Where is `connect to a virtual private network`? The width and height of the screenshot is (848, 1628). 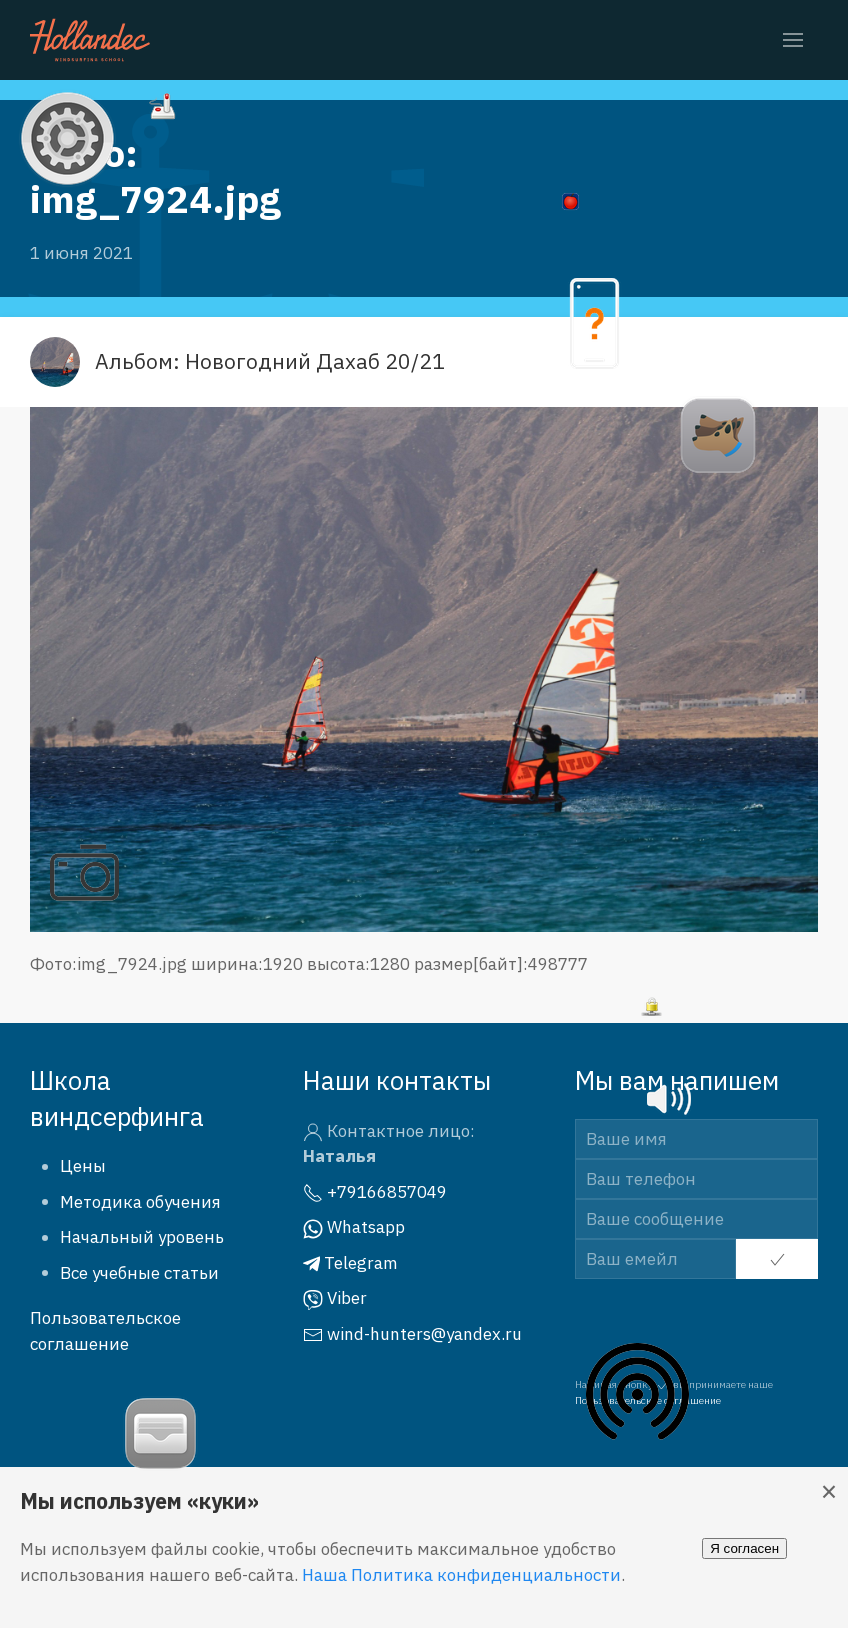
connect to a virtual private network is located at coordinates (652, 1007).